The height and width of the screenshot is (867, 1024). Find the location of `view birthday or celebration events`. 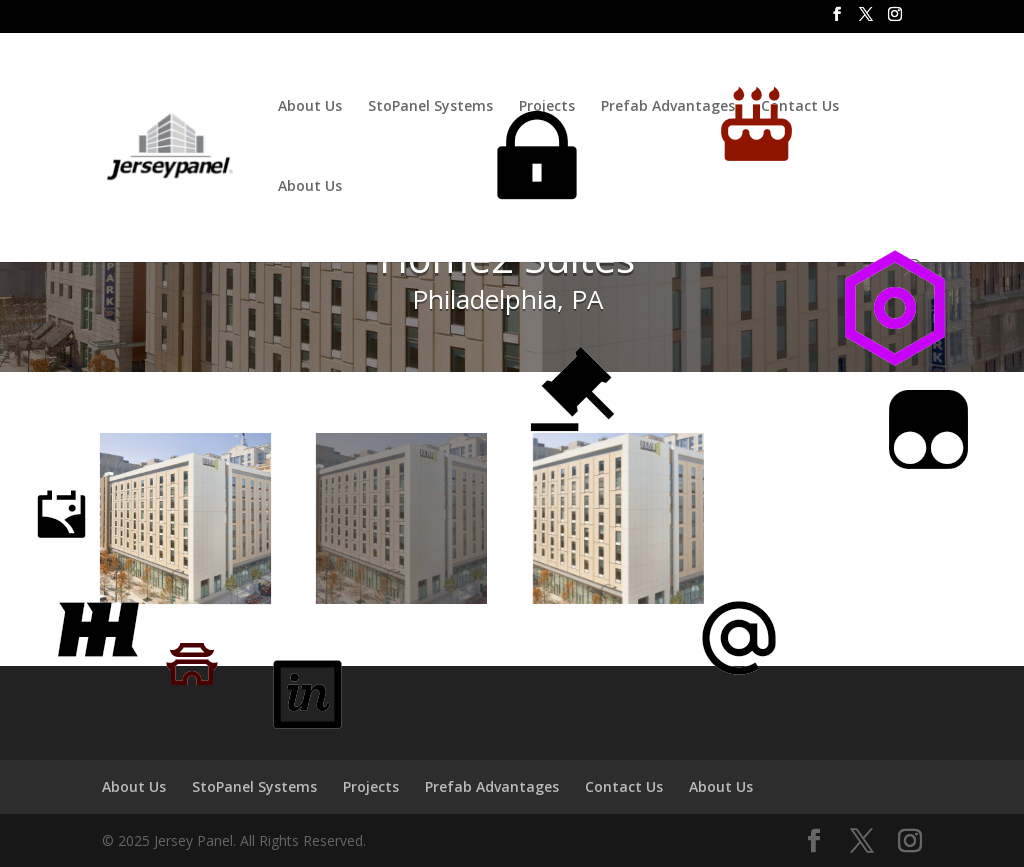

view birthday or celebration events is located at coordinates (756, 125).